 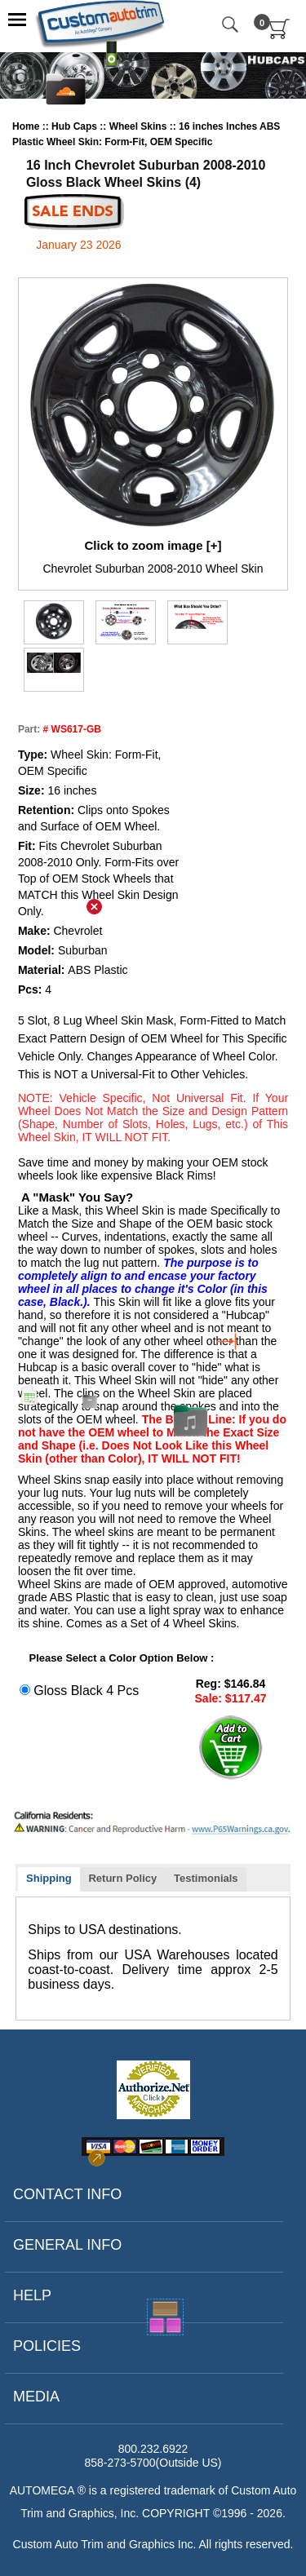 What do you see at coordinates (226, 1341) in the screenshot?
I see `go to the last item or page` at bounding box center [226, 1341].